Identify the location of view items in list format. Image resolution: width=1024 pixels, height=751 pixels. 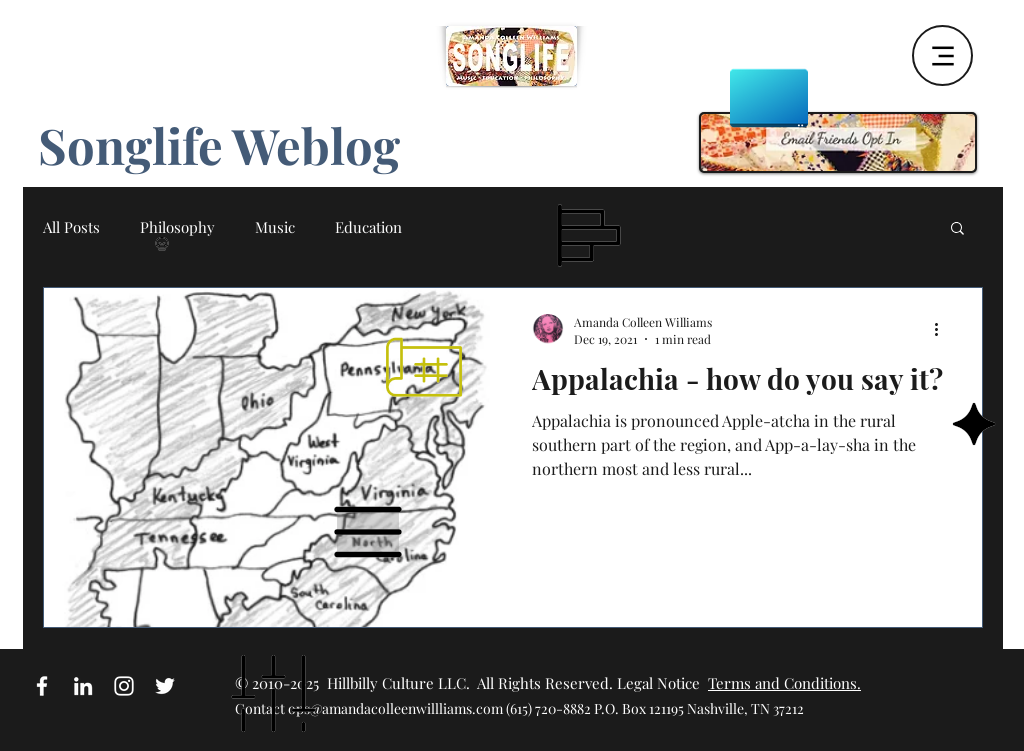
(368, 532).